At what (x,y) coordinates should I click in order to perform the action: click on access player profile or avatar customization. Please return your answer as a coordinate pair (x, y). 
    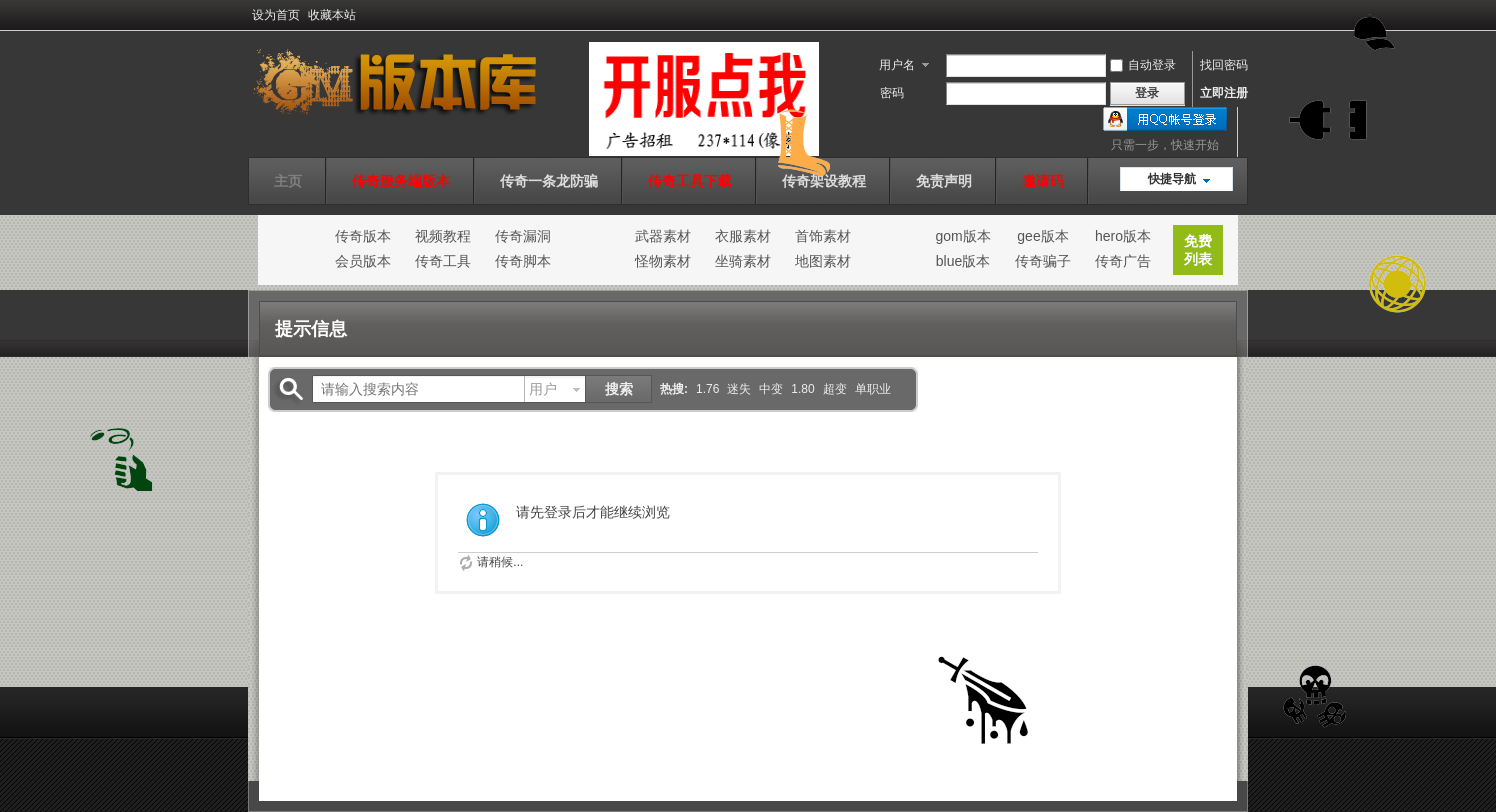
    Looking at the image, I should click on (1374, 32).